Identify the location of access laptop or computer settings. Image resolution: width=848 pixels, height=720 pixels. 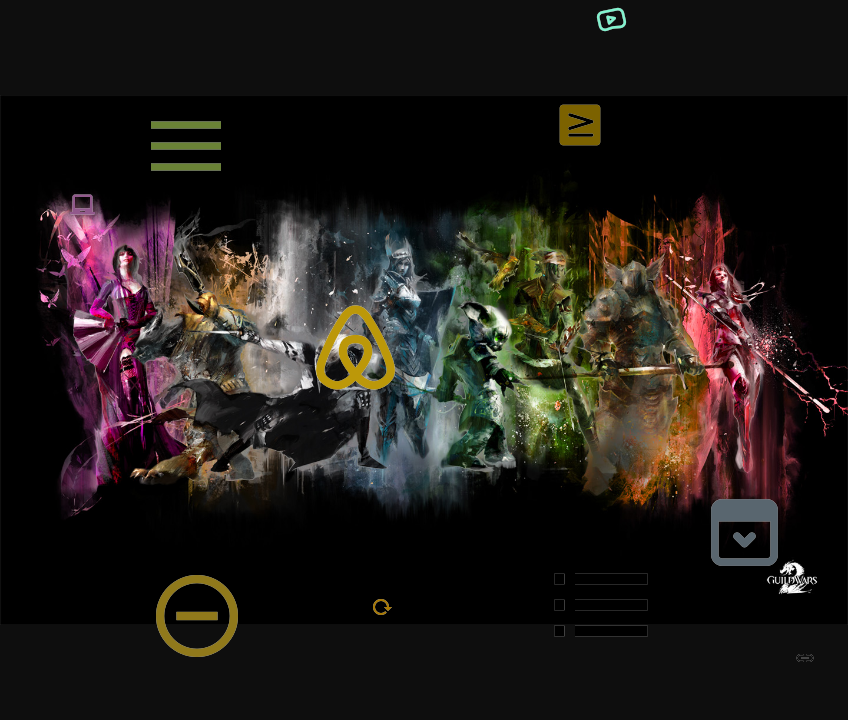
(82, 204).